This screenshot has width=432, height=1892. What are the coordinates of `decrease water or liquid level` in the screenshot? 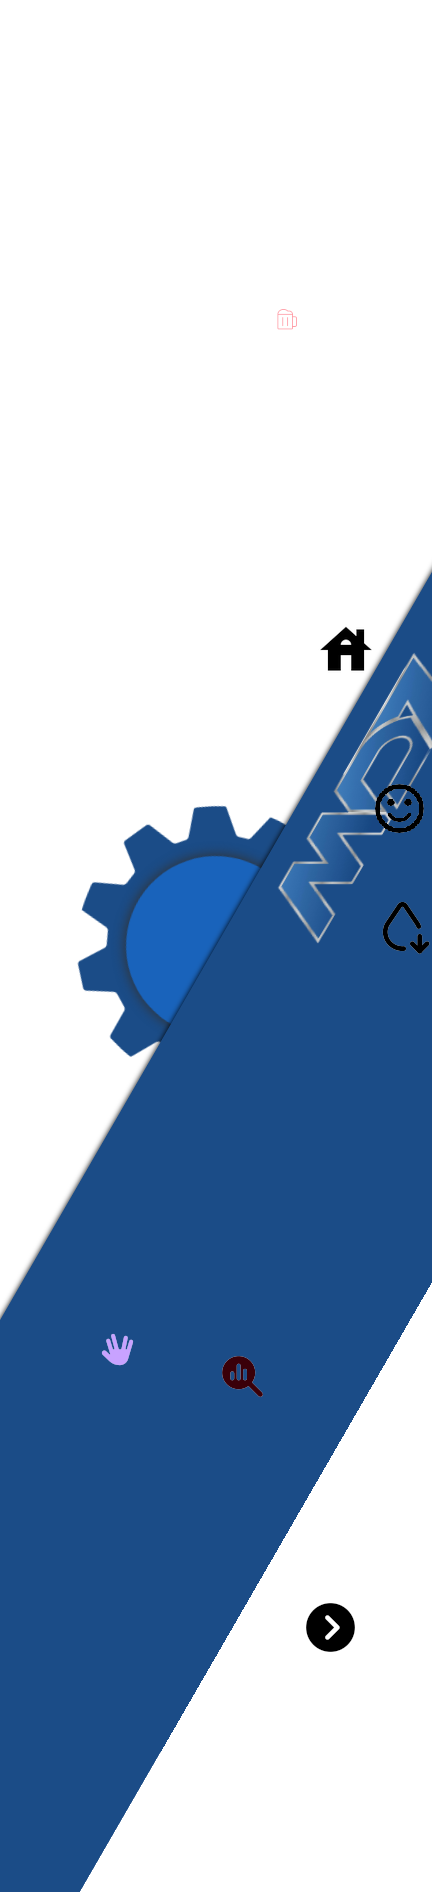 It's located at (402, 926).